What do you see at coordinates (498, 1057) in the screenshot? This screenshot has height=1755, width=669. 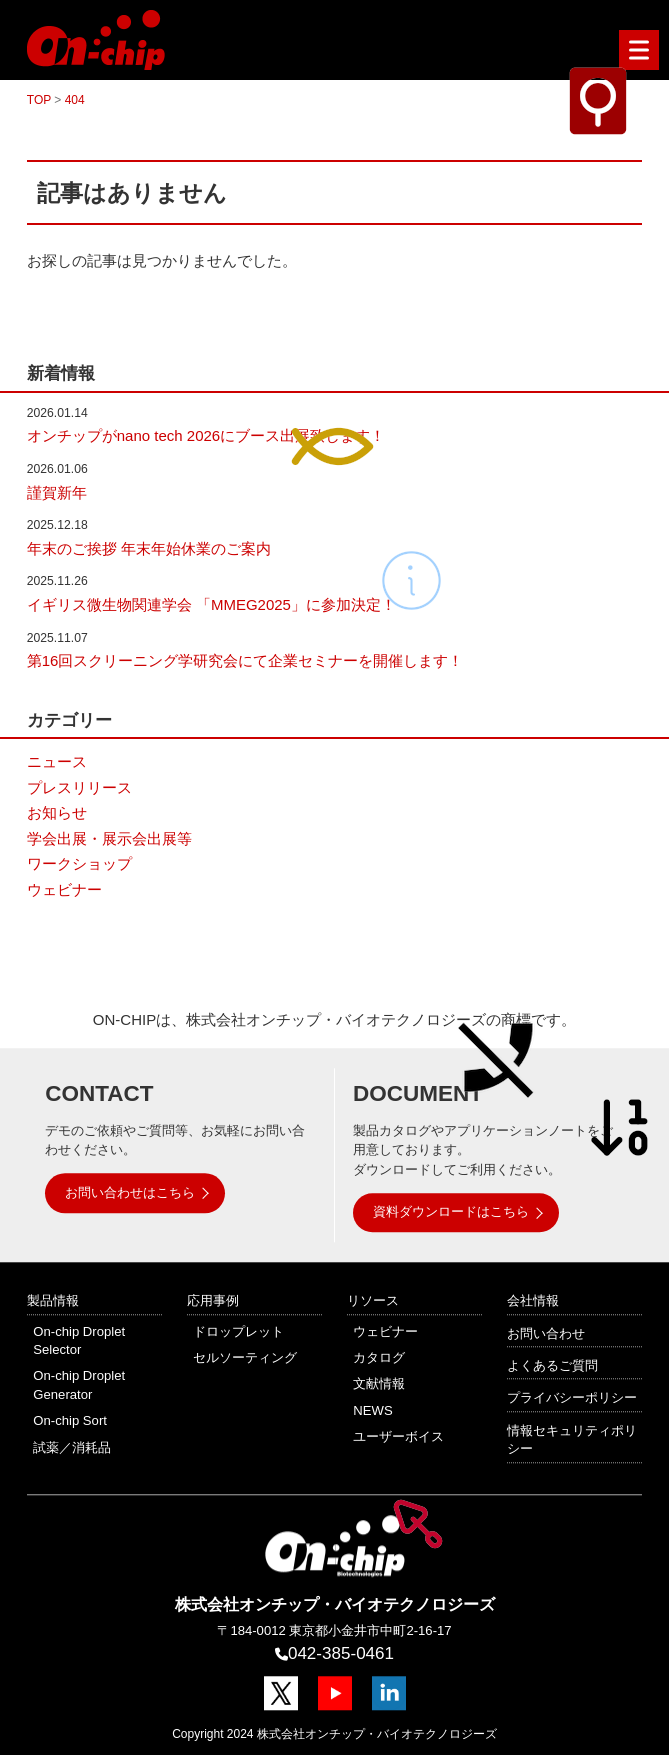 I see `phone calls are disabled or unavailable` at bounding box center [498, 1057].